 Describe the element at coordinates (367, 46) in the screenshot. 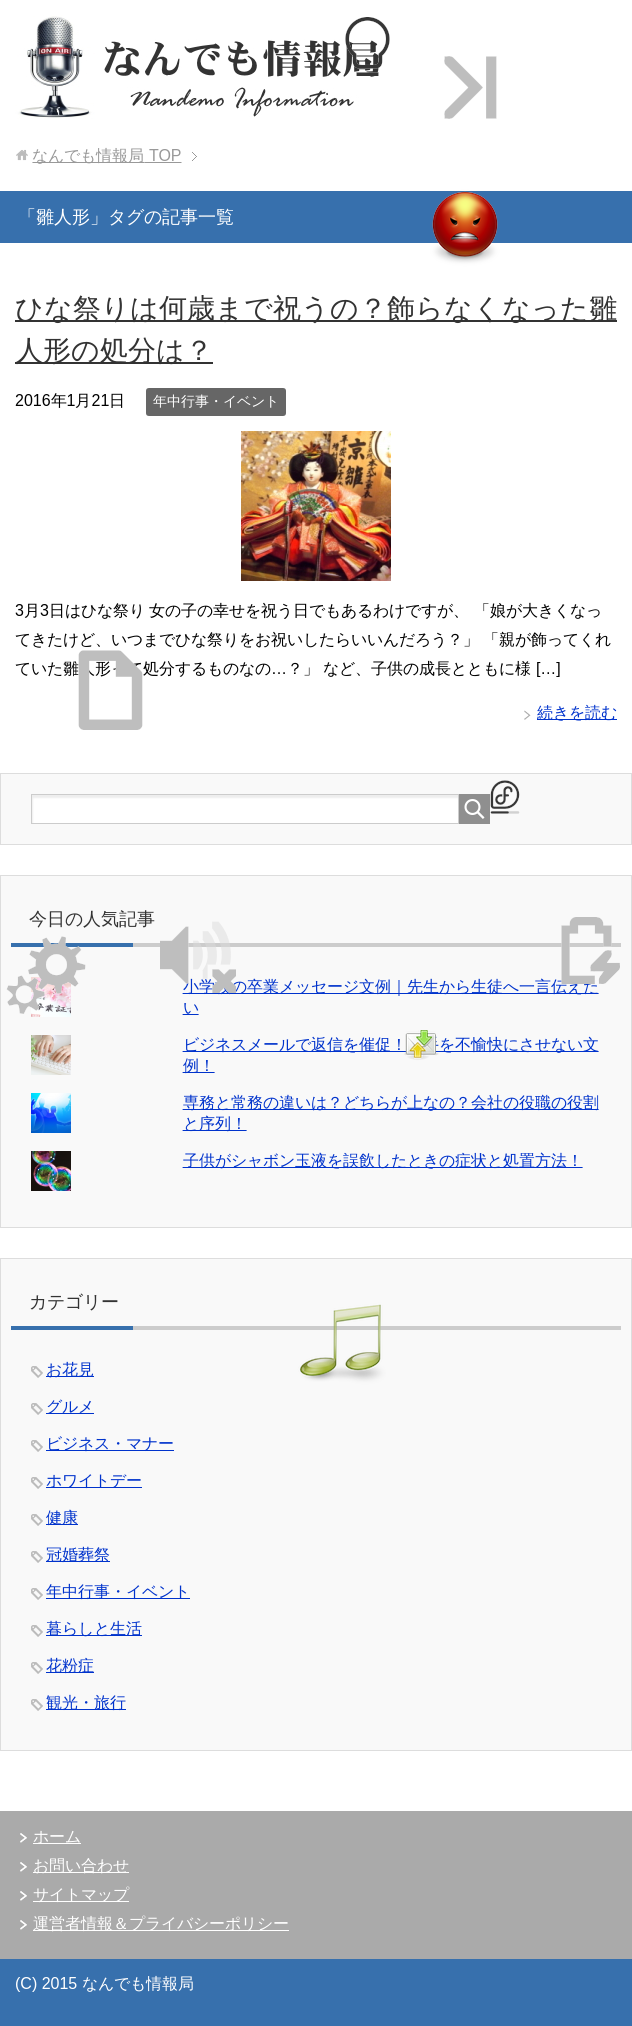

I see `view music suggestions and recommendations` at that location.